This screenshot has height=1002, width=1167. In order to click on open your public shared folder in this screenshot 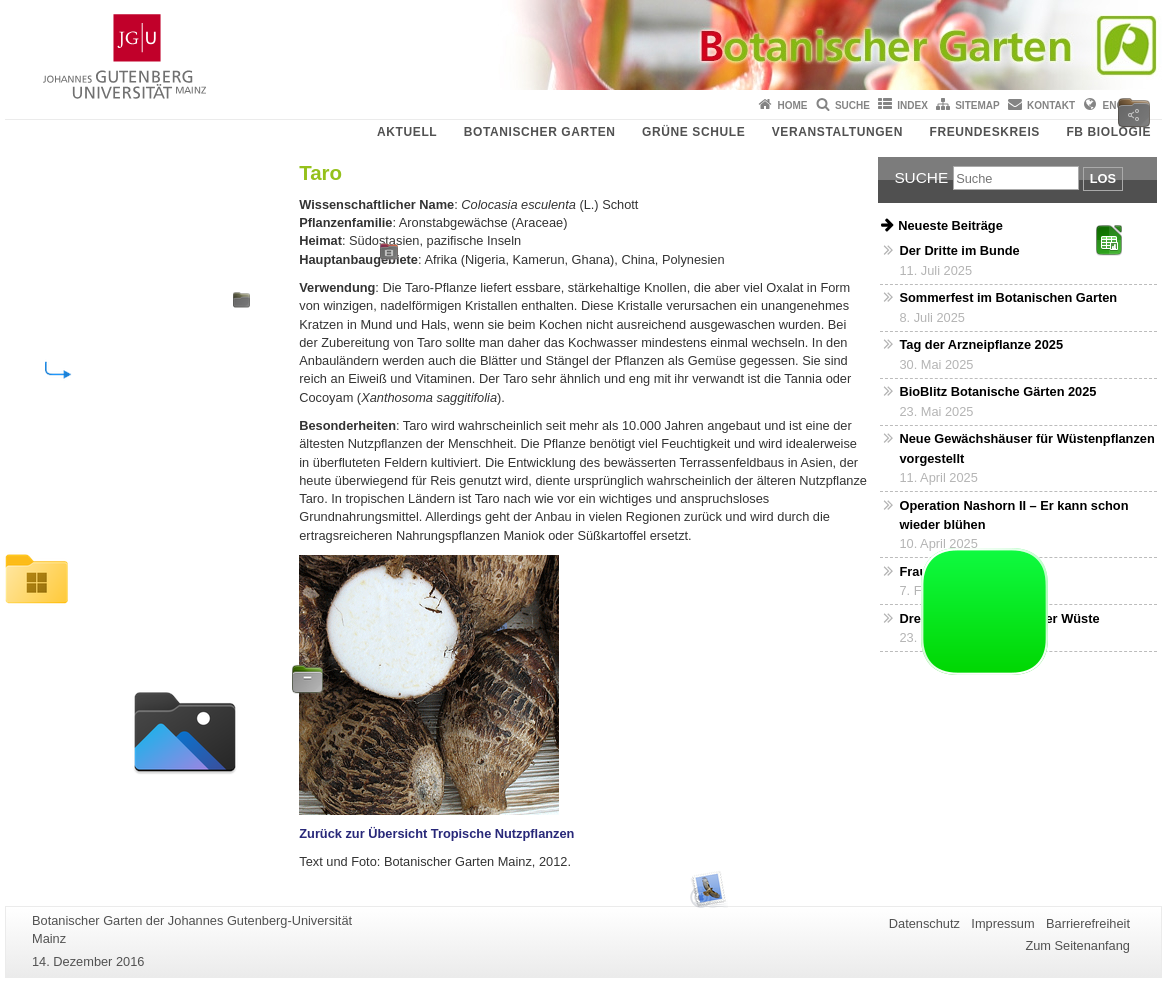, I will do `click(1134, 112)`.